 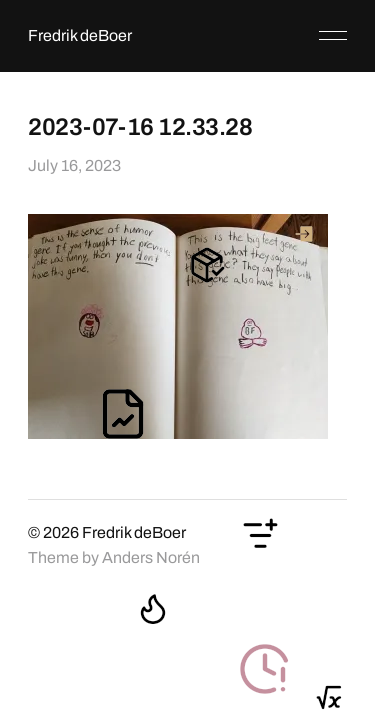 I want to click on access square root calculator function, so click(x=329, y=697).